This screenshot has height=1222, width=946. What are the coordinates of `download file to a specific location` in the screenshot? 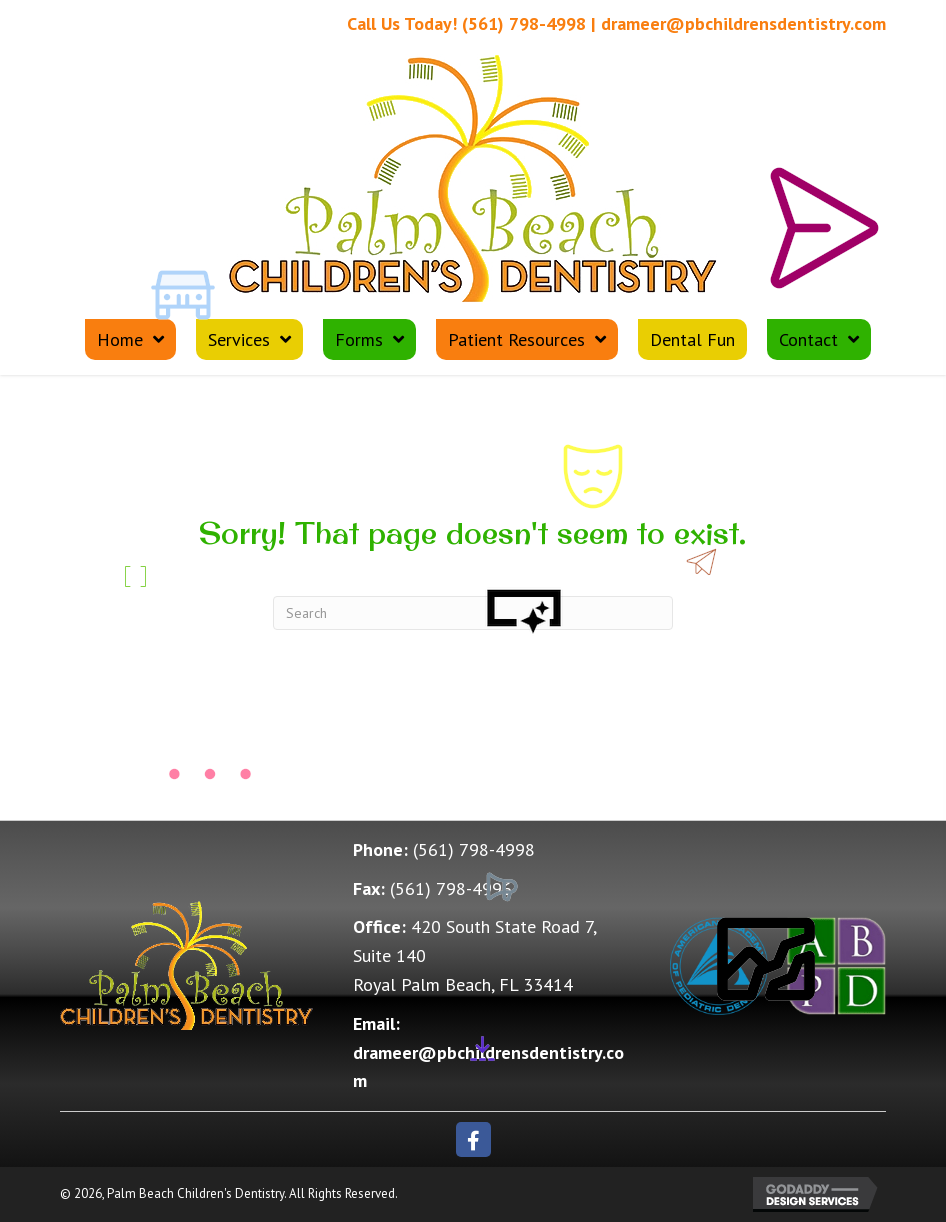 It's located at (482, 1048).